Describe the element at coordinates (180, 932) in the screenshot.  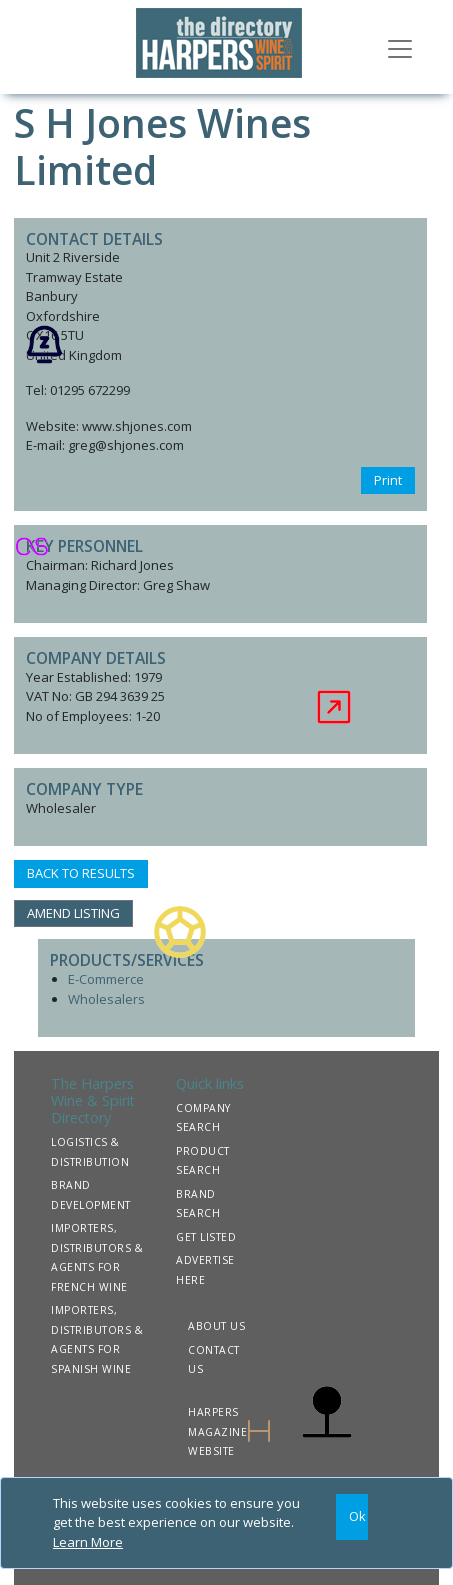
I see `access football or soccer content` at that location.